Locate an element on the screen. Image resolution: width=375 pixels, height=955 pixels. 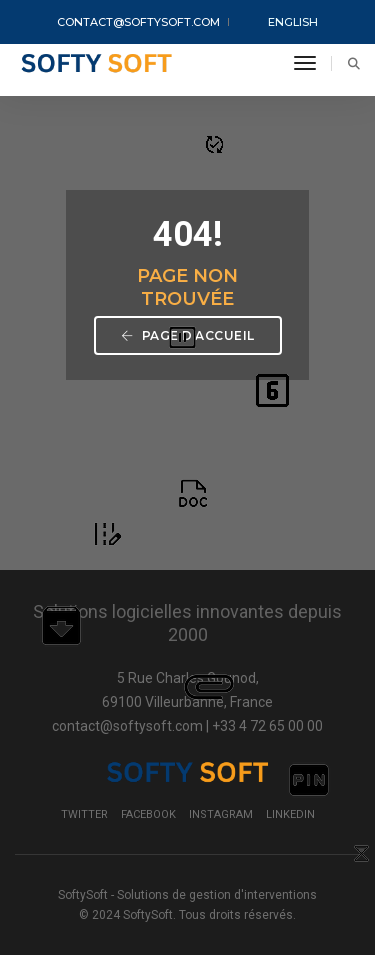
indicates PIN authentication required is located at coordinates (309, 780).